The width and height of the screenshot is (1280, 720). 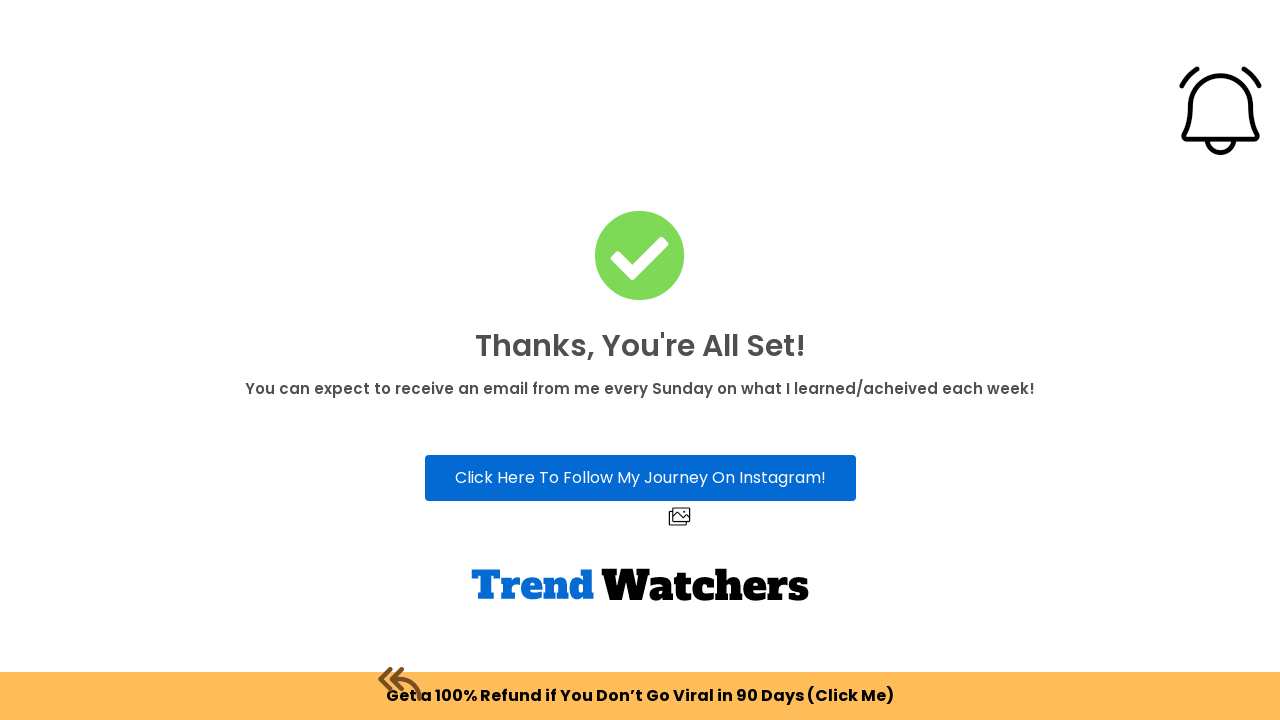 I want to click on view photo gallery, so click(x=679, y=516).